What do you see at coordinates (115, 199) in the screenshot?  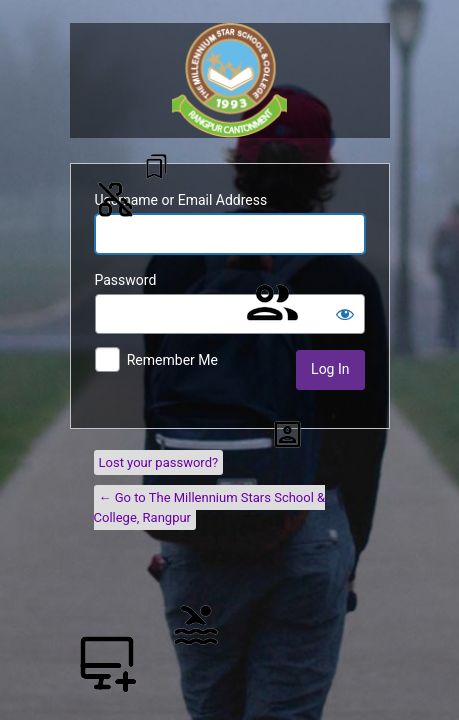 I see `disable site structure view` at bounding box center [115, 199].